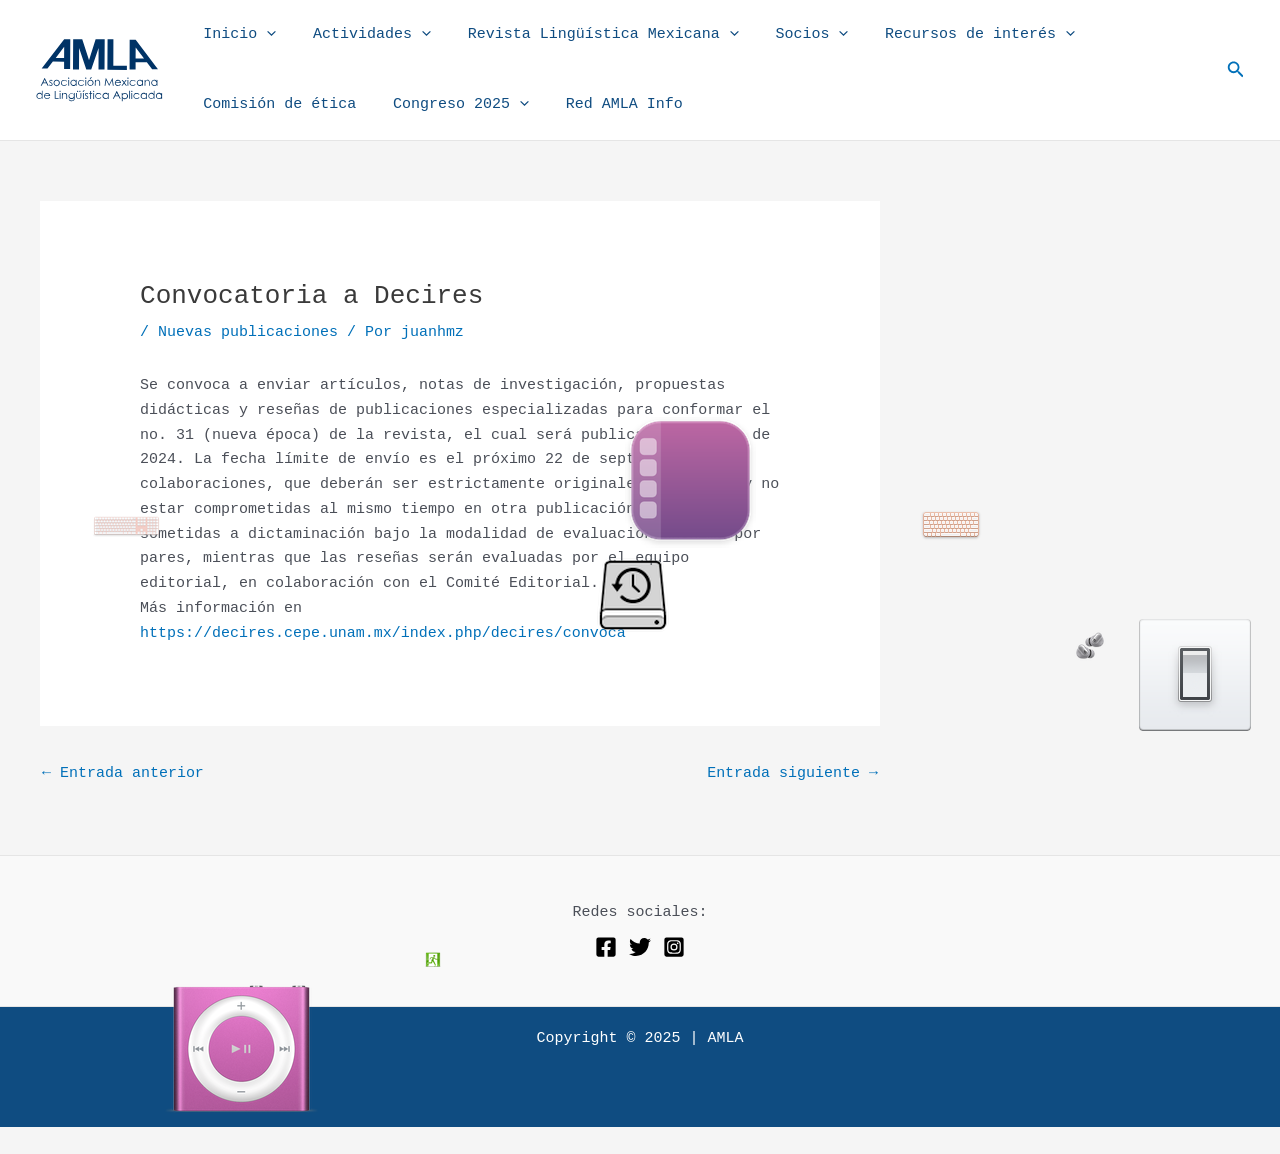  What do you see at coordinates (1195, 675) in the screenshot?
I see `access general system settings` at bounding box center [1195, 675].